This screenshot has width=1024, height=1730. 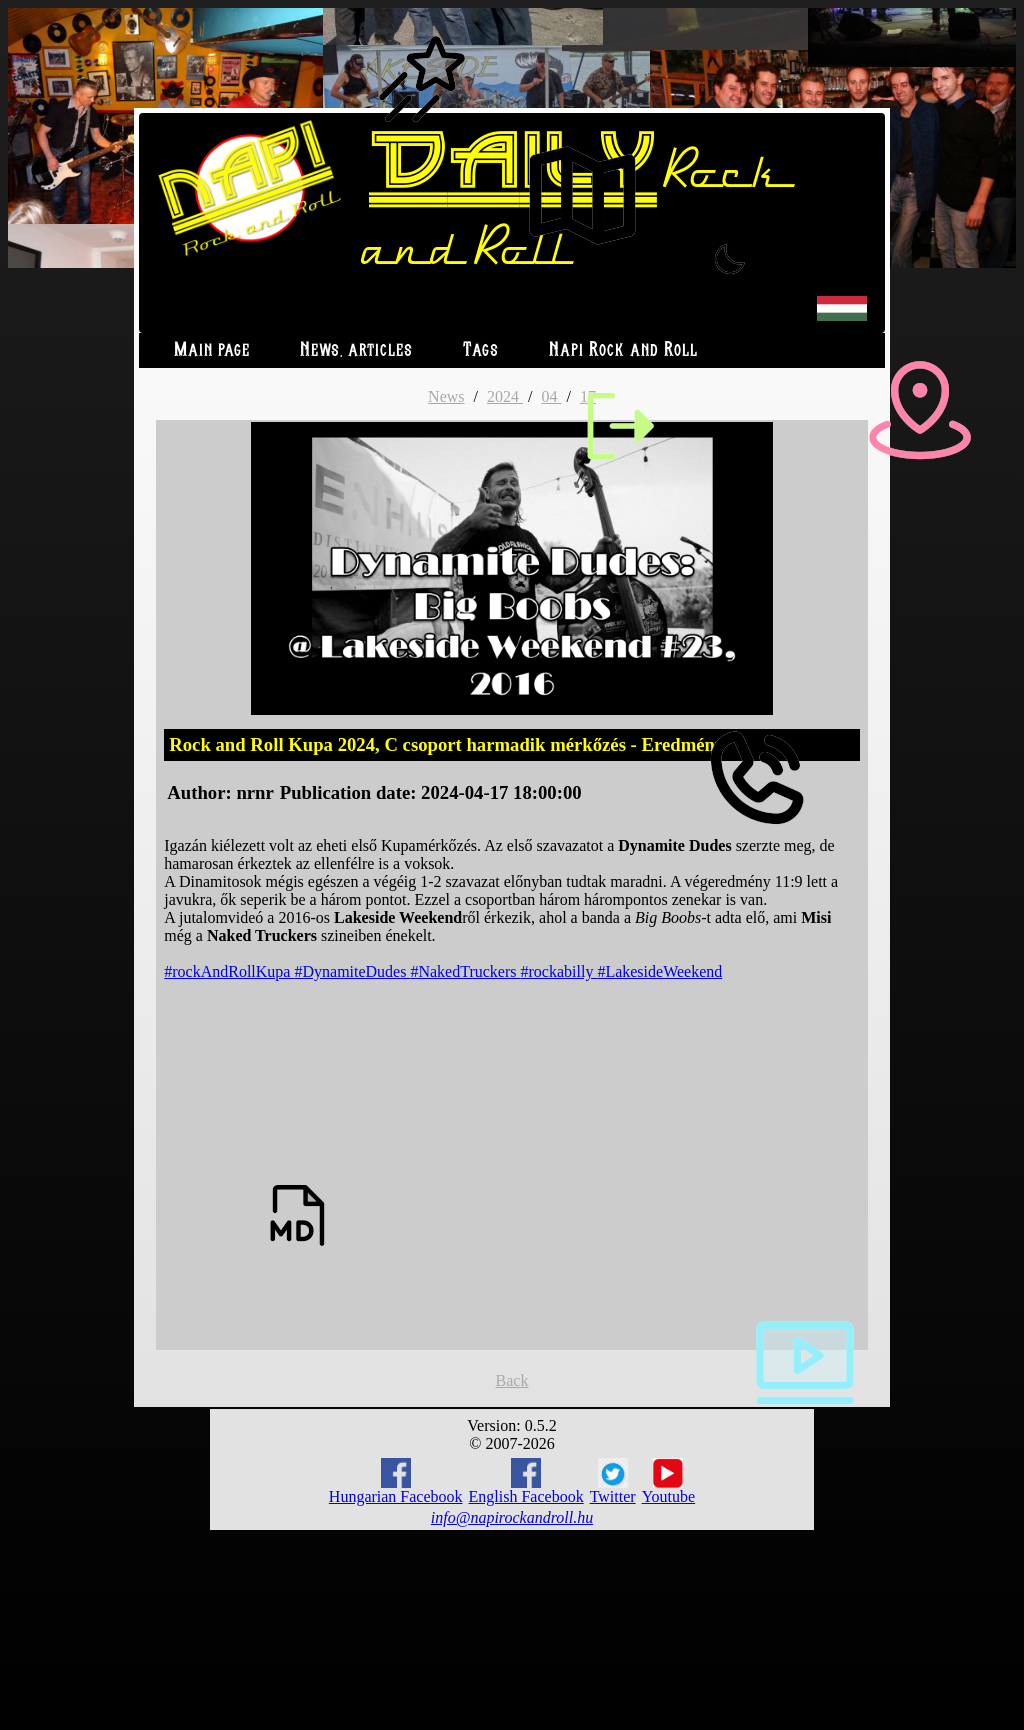 What do you see at coordinates (582, 195) in the screenshot?
I see `view map or navigation` at bounding box center [582, 195].